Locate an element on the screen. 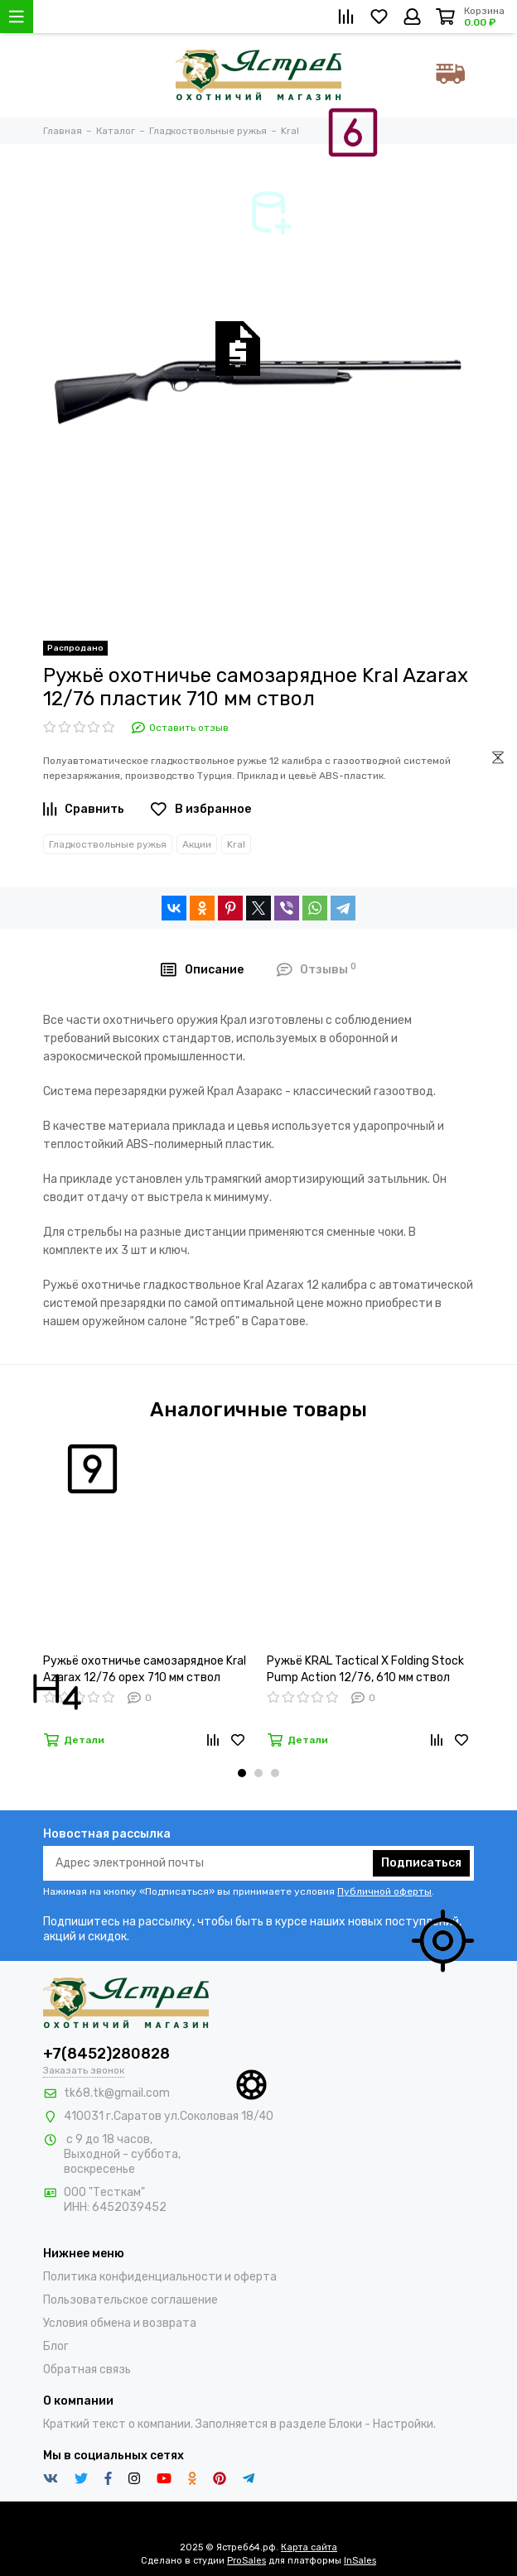  add a new database or storage container is located at coordinates (268, 212).